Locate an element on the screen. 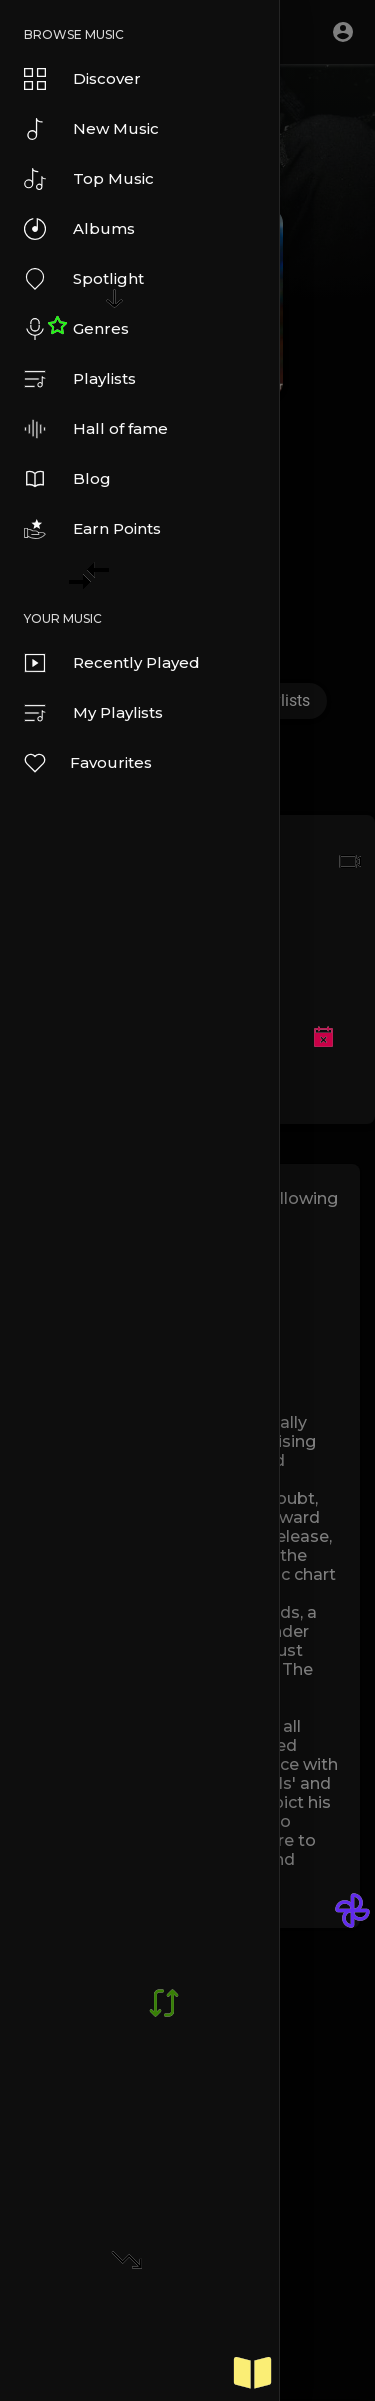 The image size is (375, 2401). add item to favorites is located at coordinates (57, 325).